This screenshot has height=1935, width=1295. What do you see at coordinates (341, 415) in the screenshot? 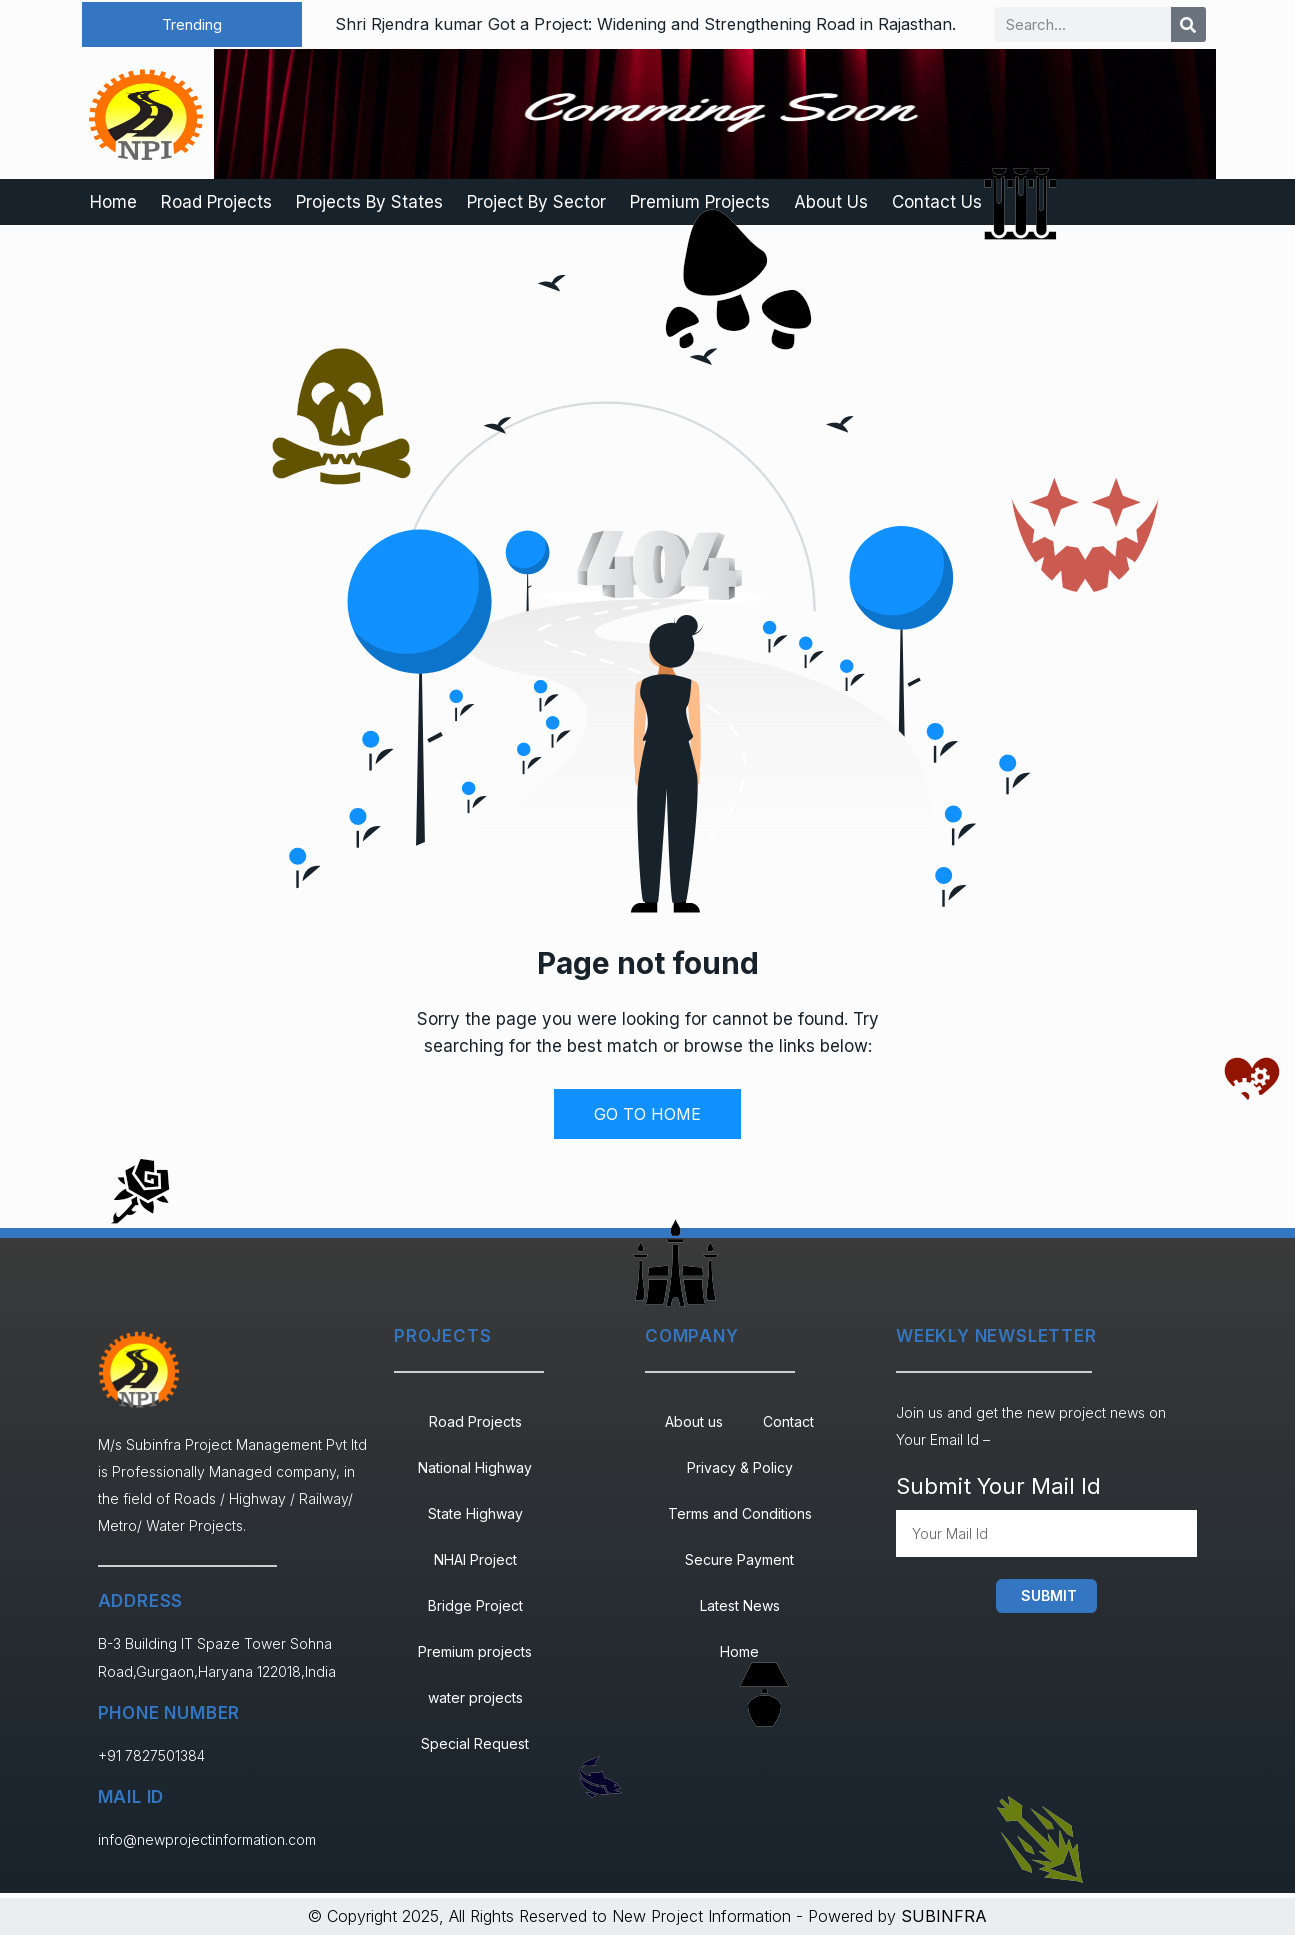
I see `enemy or creature type indicator in a game interface` at bounding box center [341, 415].